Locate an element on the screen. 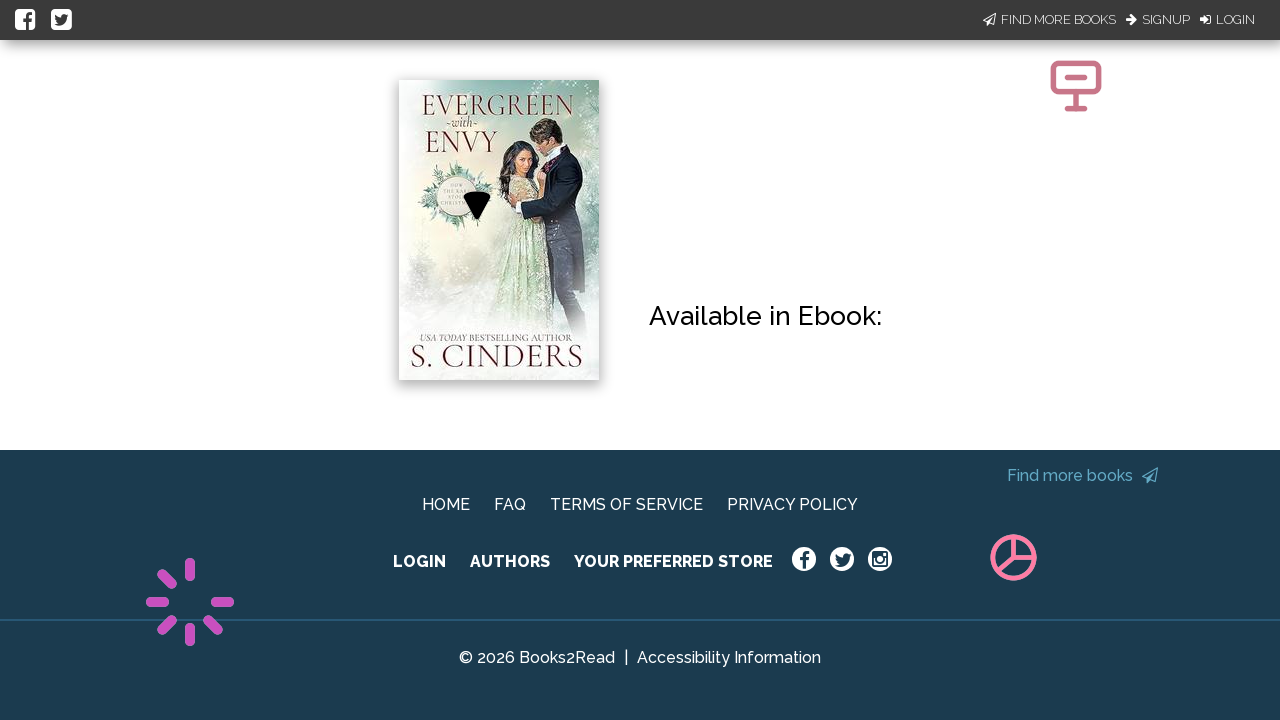 This screenshot has height=720, width=1280. view pie chart analytics is located at coordinates (1013, 557).